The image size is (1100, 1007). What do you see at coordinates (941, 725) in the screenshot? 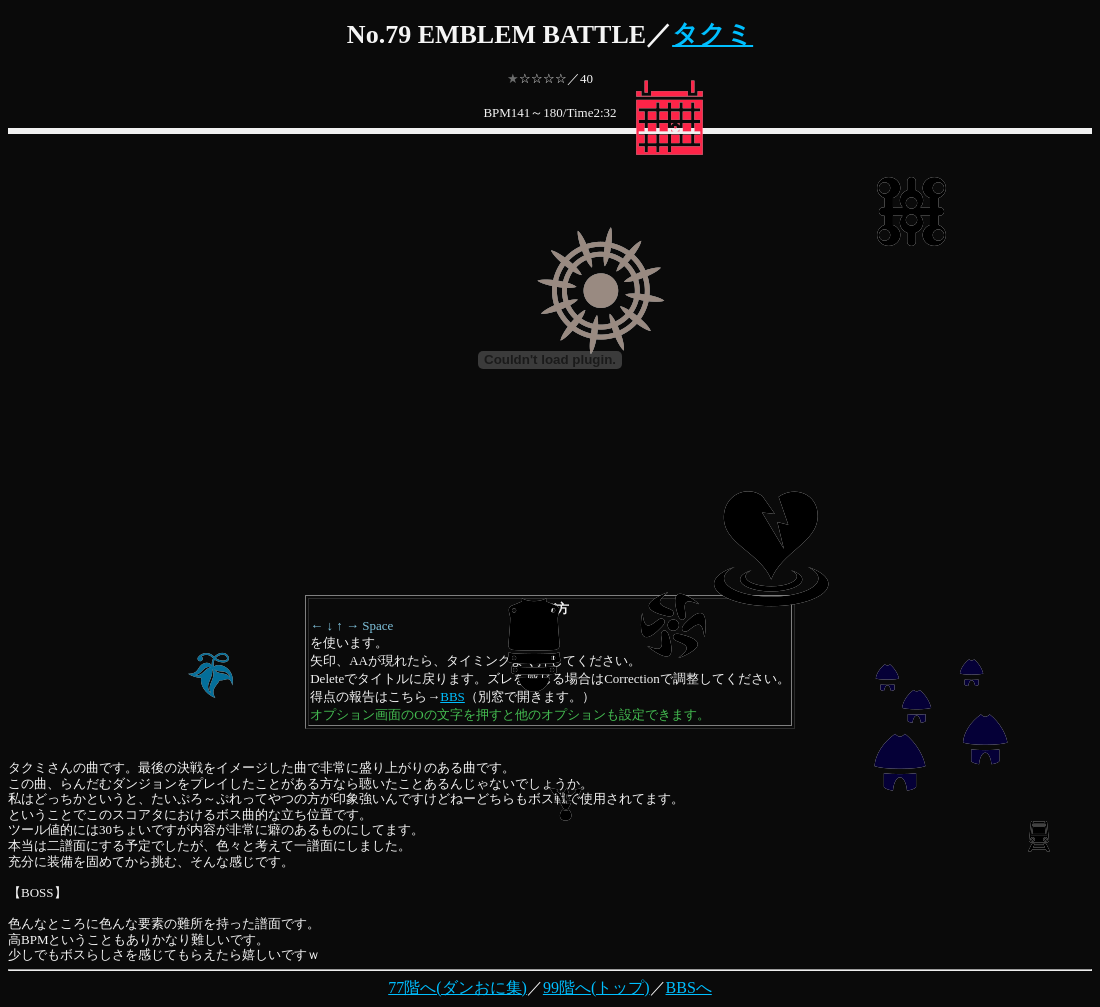
I see `view village or settlement on map` at bounding box center [941, 725].